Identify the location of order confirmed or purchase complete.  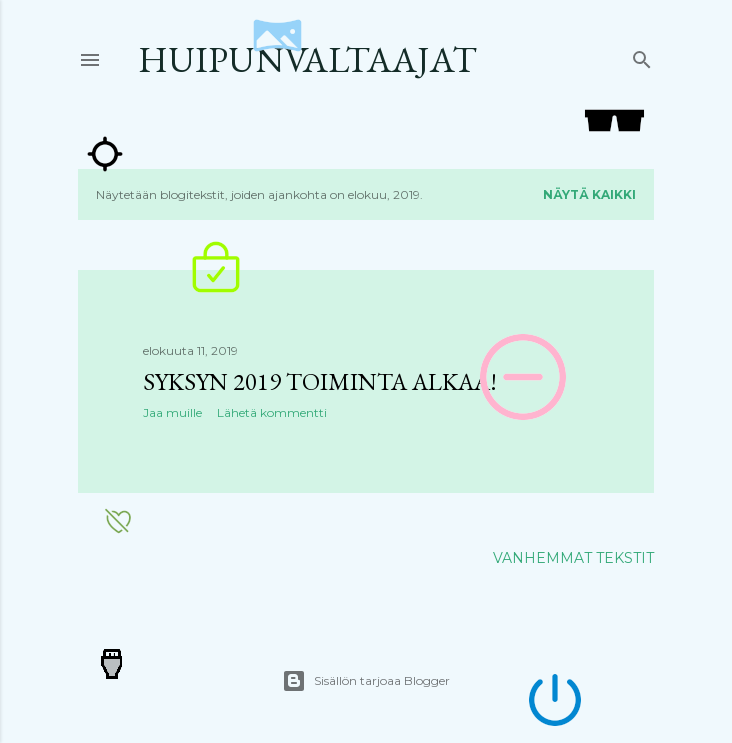
(216, 267).